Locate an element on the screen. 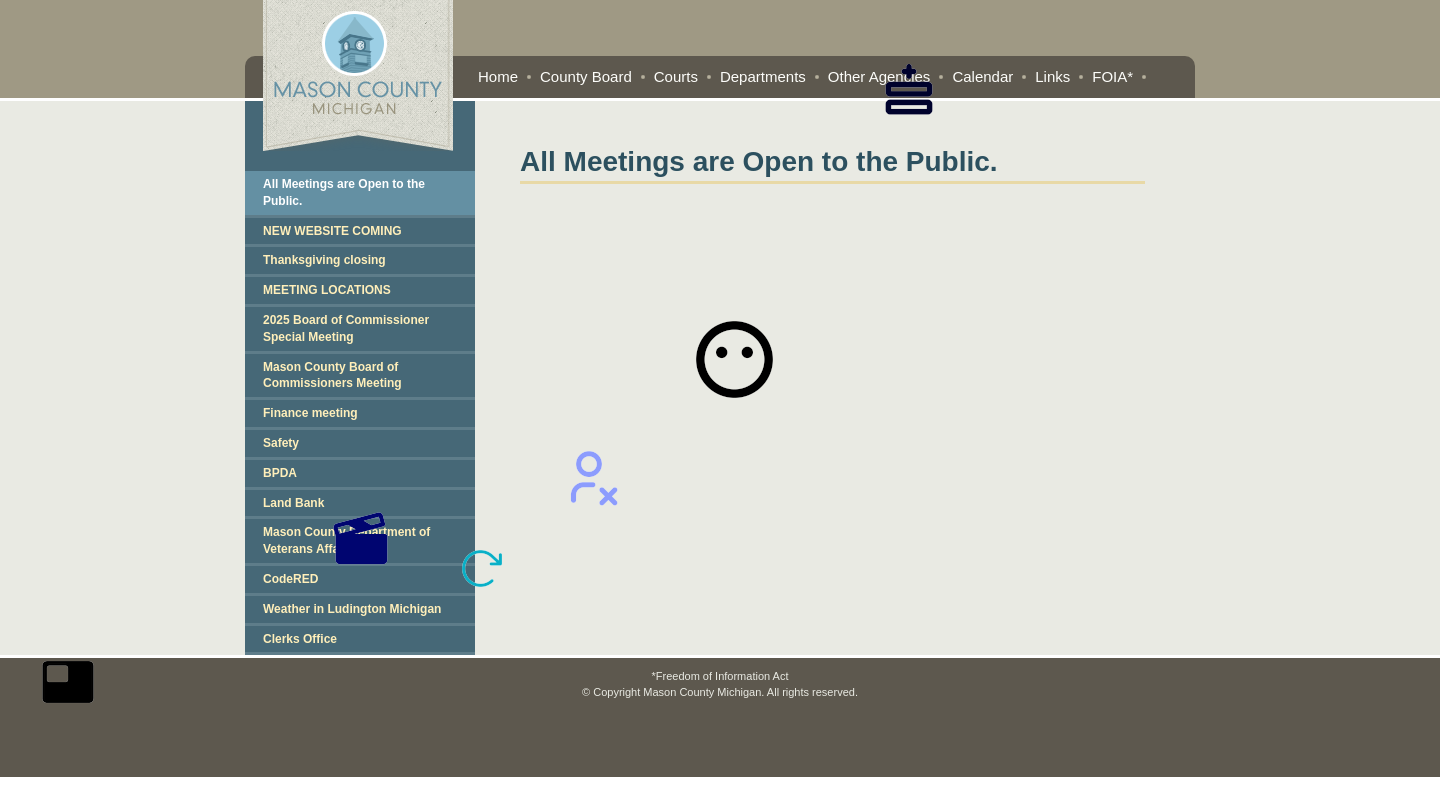  access video or movie content is located at coordinates (361, 540).